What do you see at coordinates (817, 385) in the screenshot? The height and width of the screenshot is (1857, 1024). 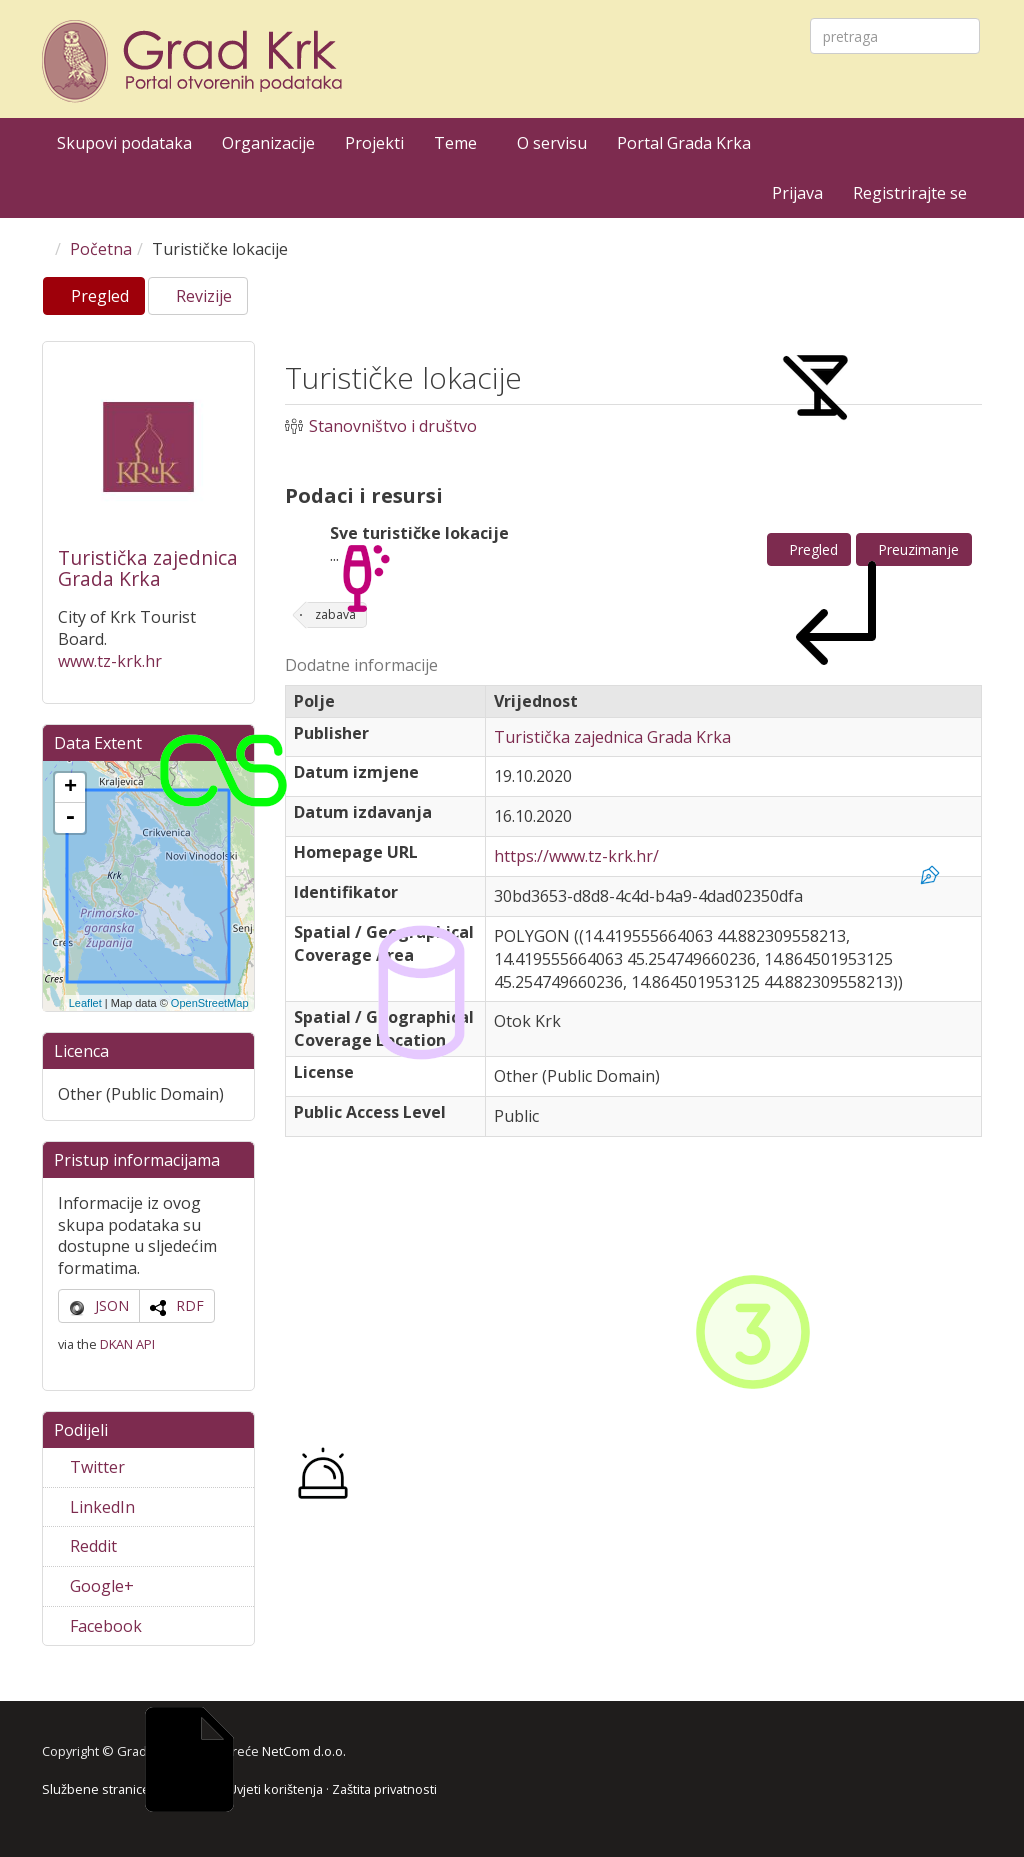 I see `indicates an alcohol-free zone or no drinks allowed` at bounding box center [817, 385].